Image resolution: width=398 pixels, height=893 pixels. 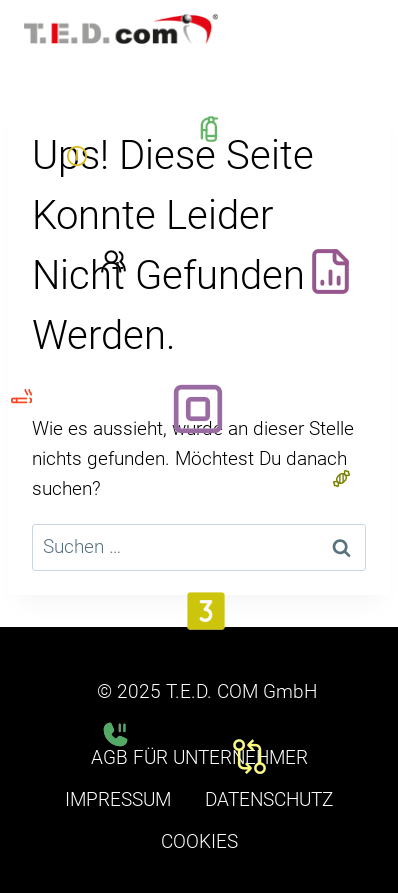 What do you see at coordinates (77, 156) in the screenshot?
I see `indicates 6 o'clock time` at bounding box center [77, 156].